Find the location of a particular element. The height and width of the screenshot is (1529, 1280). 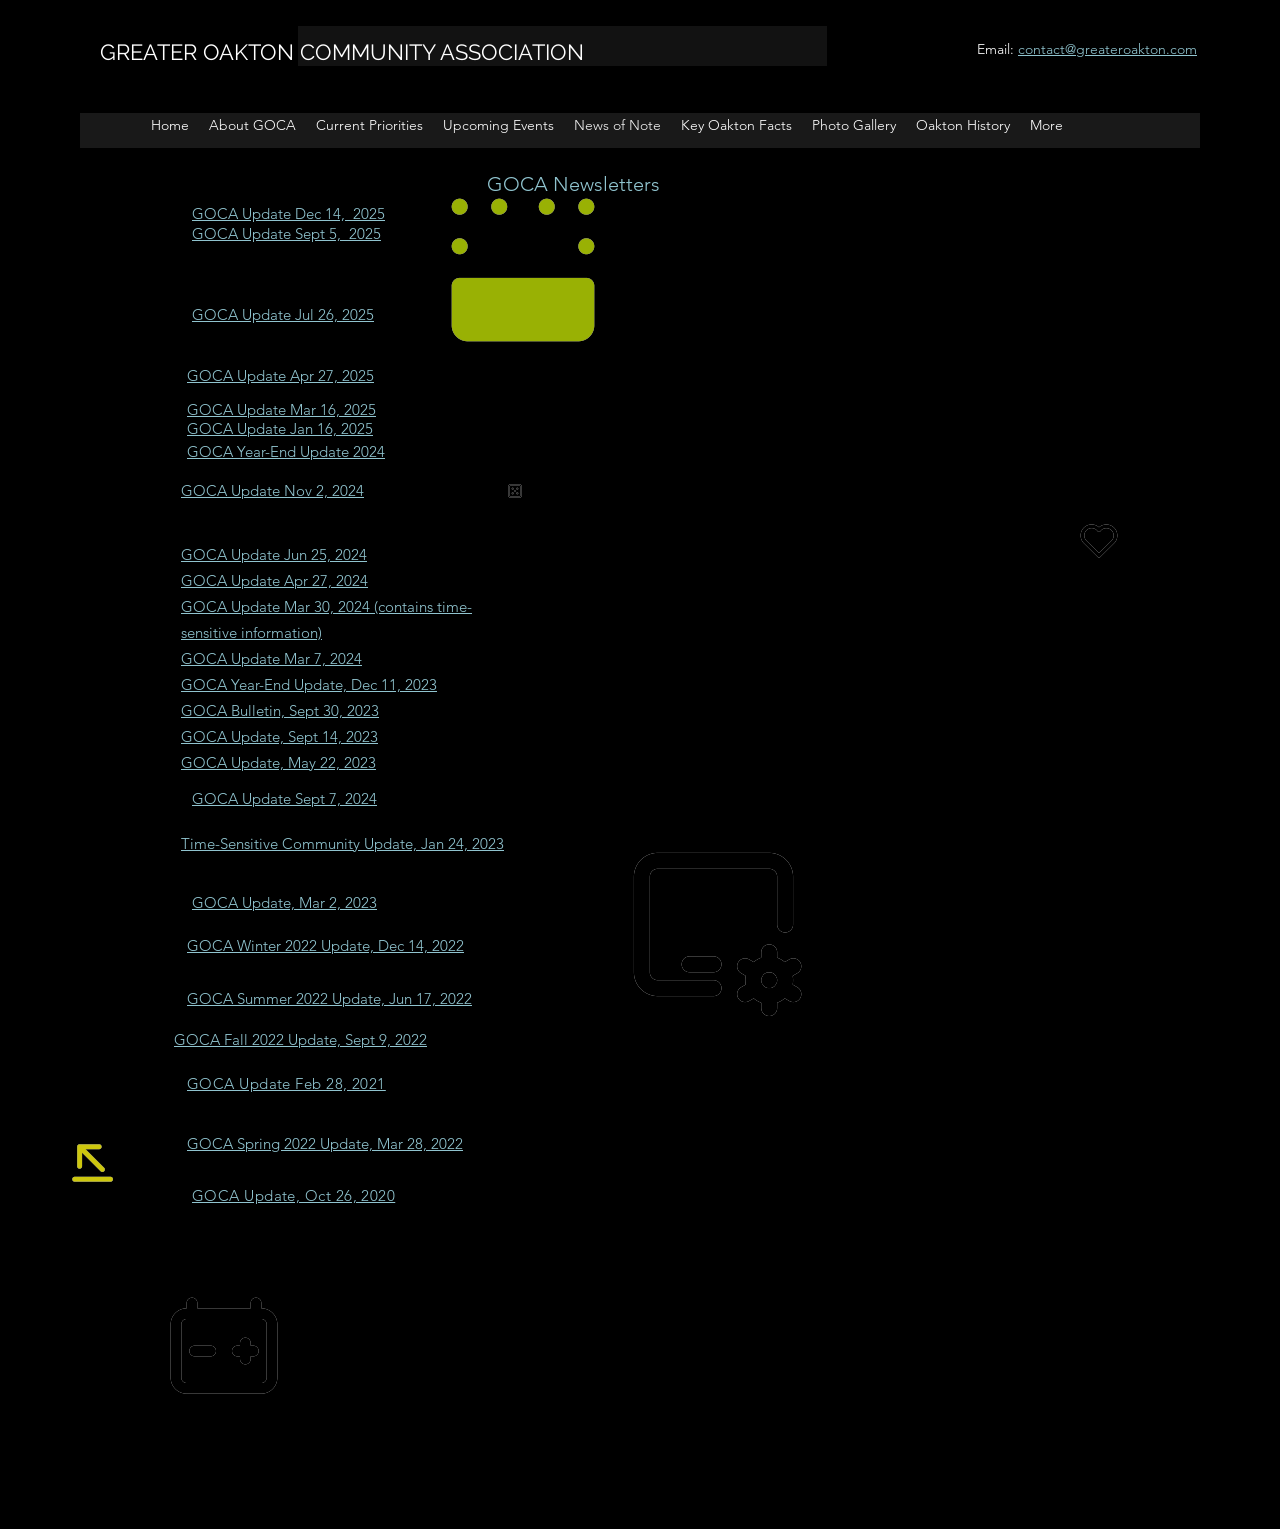

access tablet display settings is located at coordinates (713, 924).